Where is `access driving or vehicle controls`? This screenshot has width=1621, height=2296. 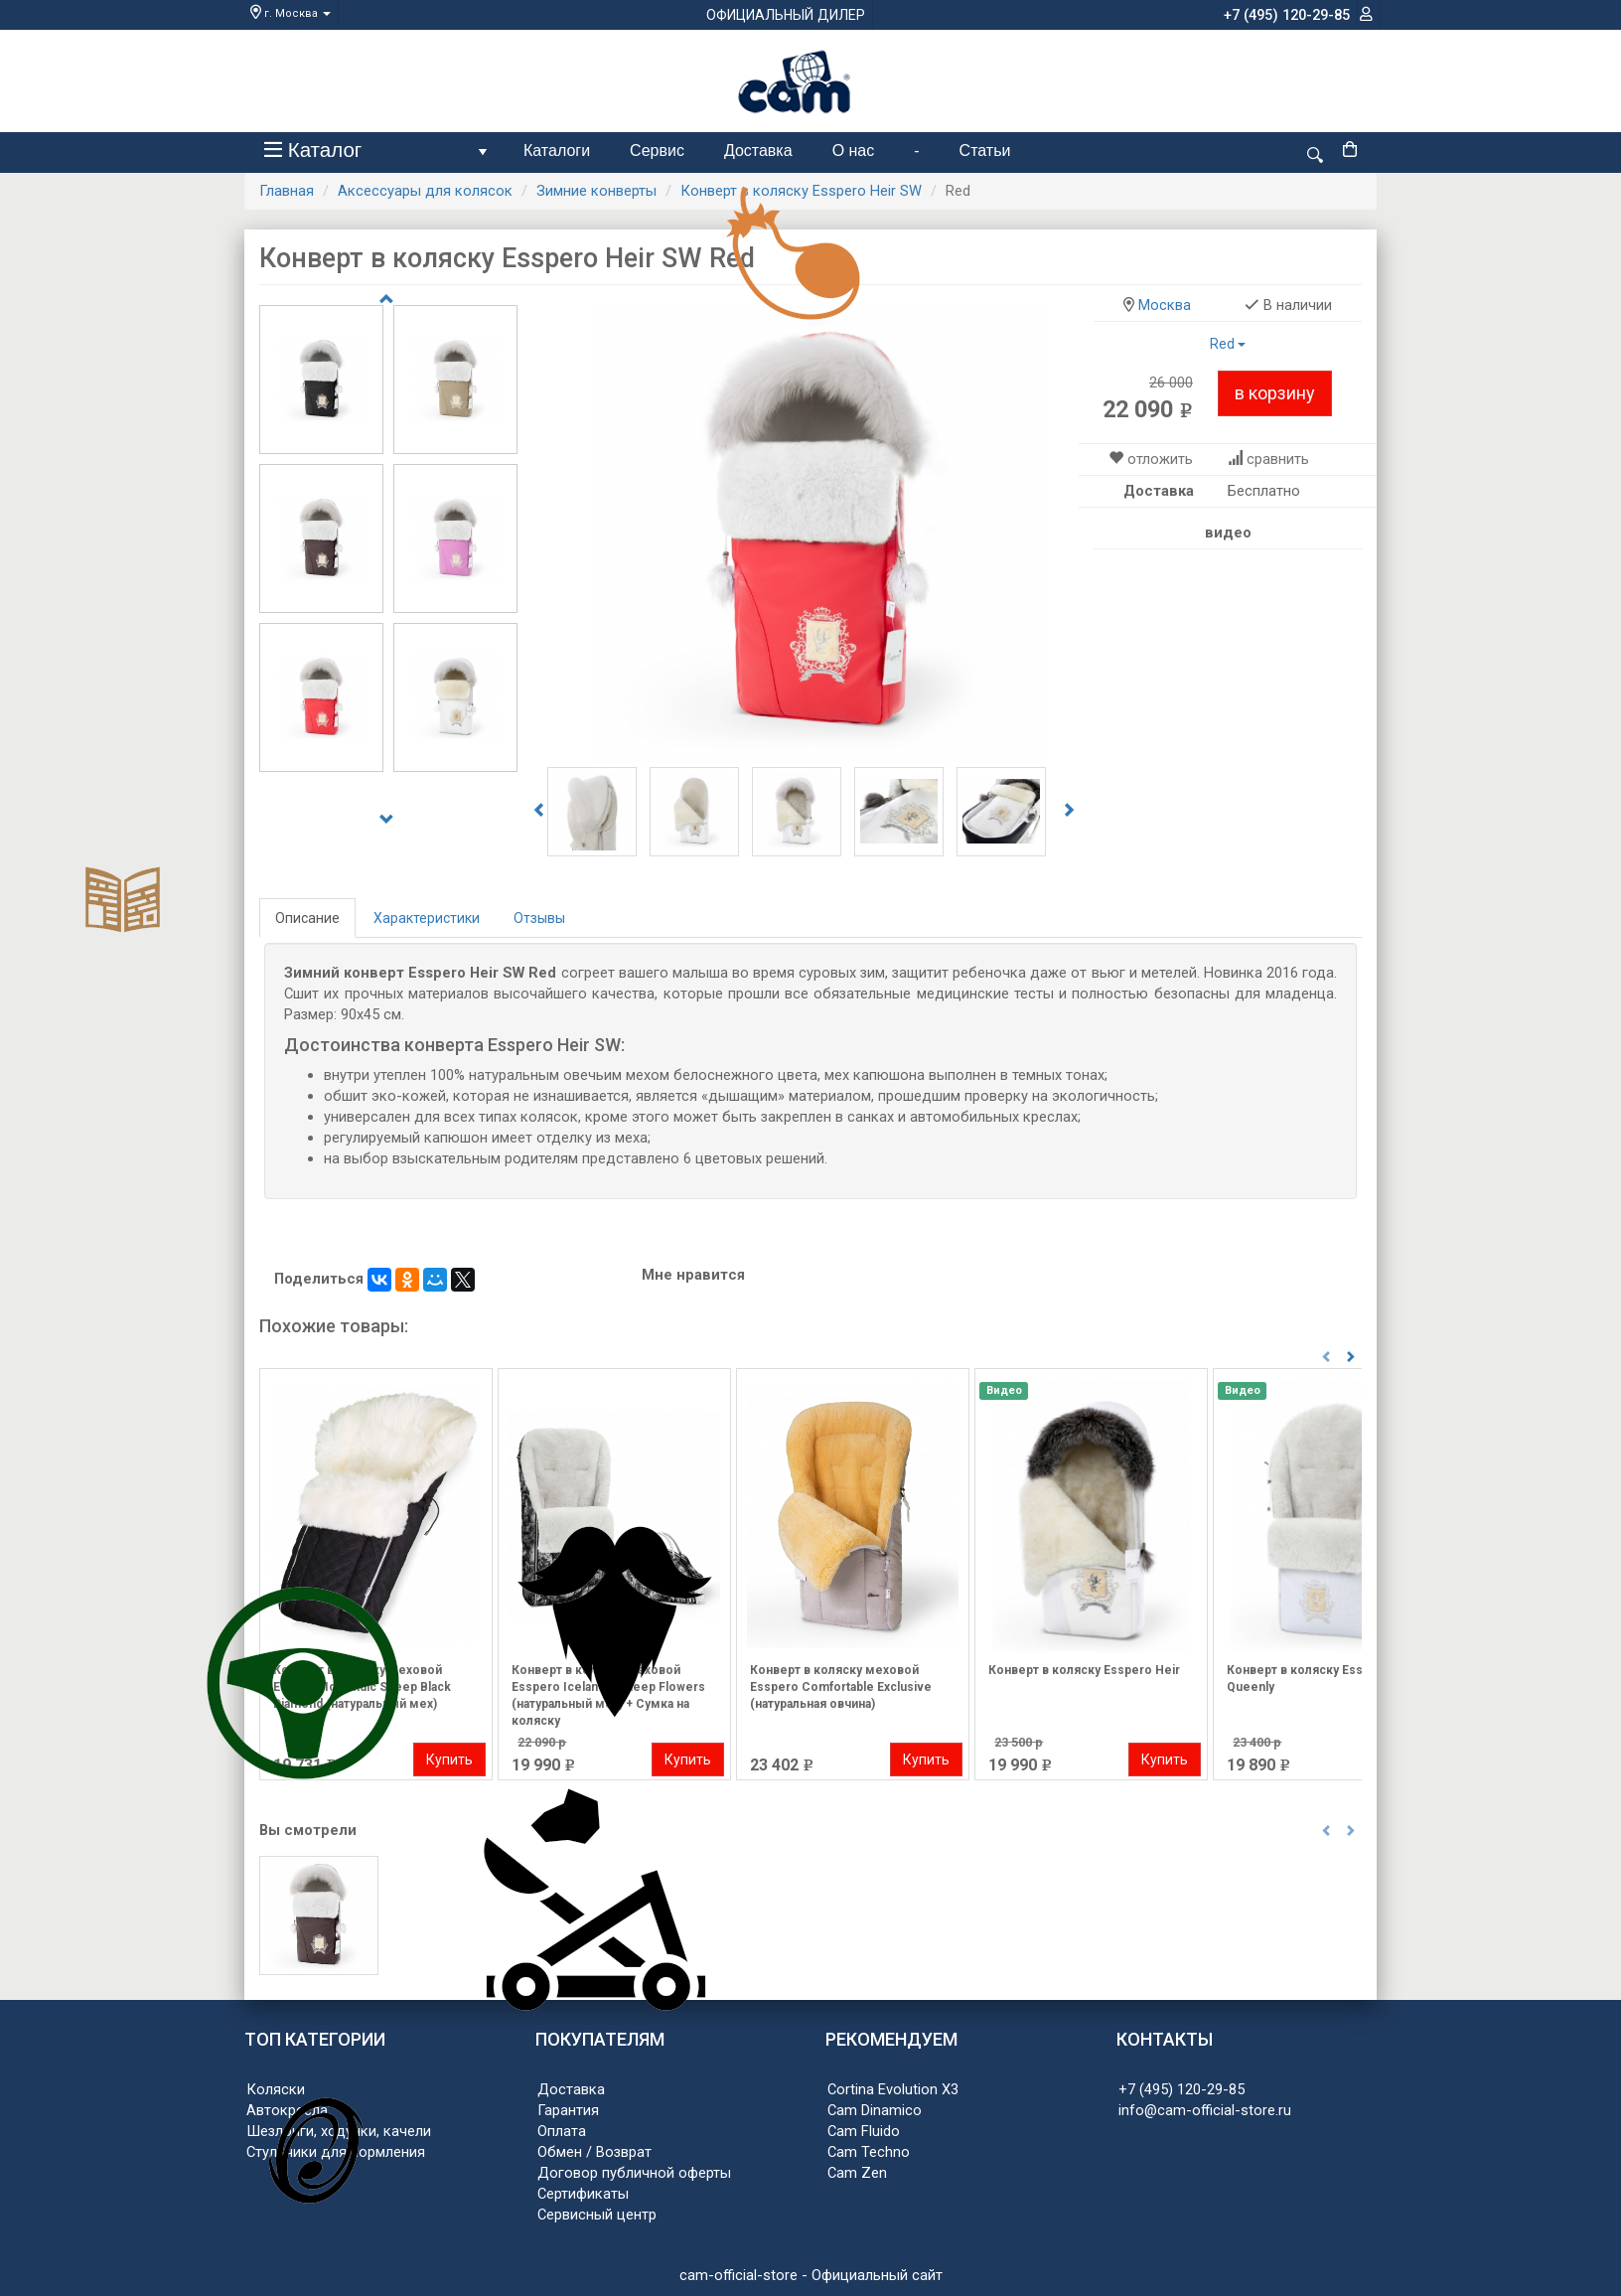 access driving or vehicle controls is located at coordinates (303, 1683).